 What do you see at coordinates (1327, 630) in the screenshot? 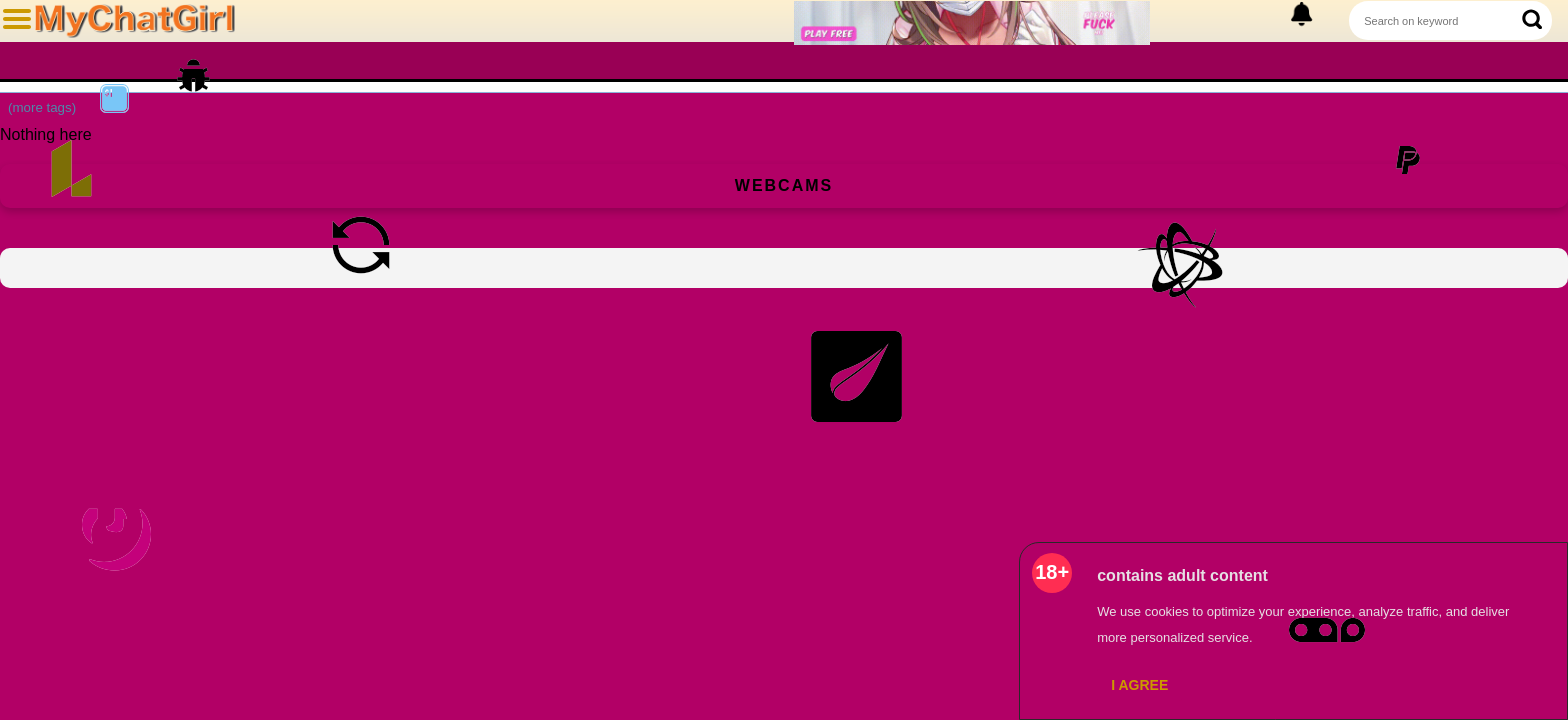
I see `visit the Thangs 3D model platform` at bounding box center [1327, 630].